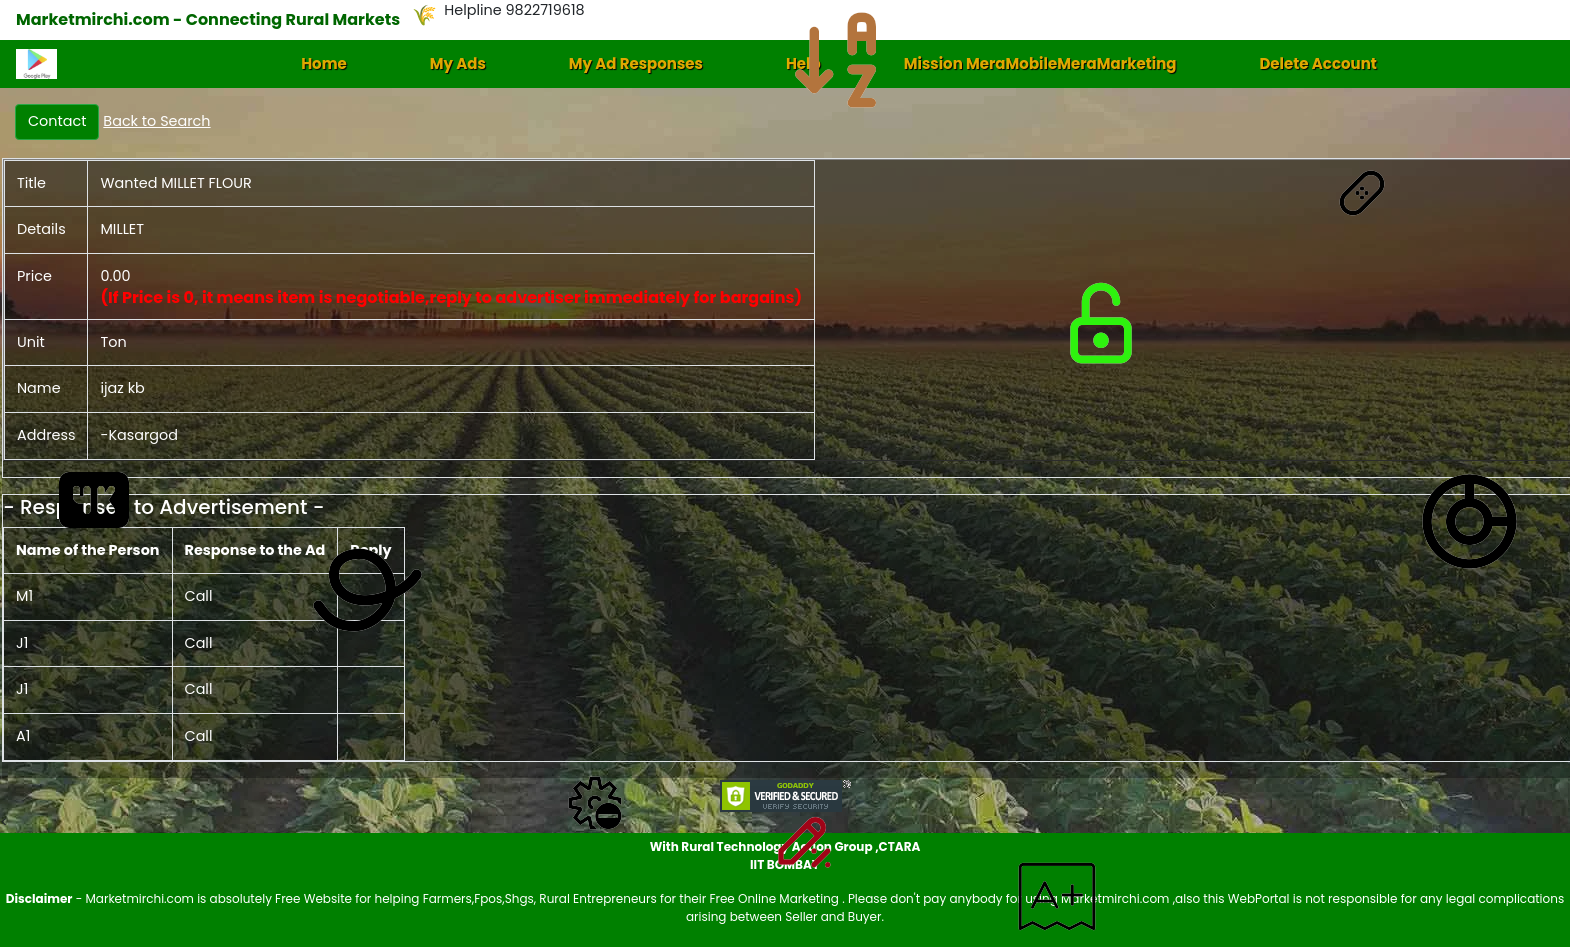  Describe the element at coordinates (1362, 193) in the screenshot. I see `access health or medical settings` at that location.